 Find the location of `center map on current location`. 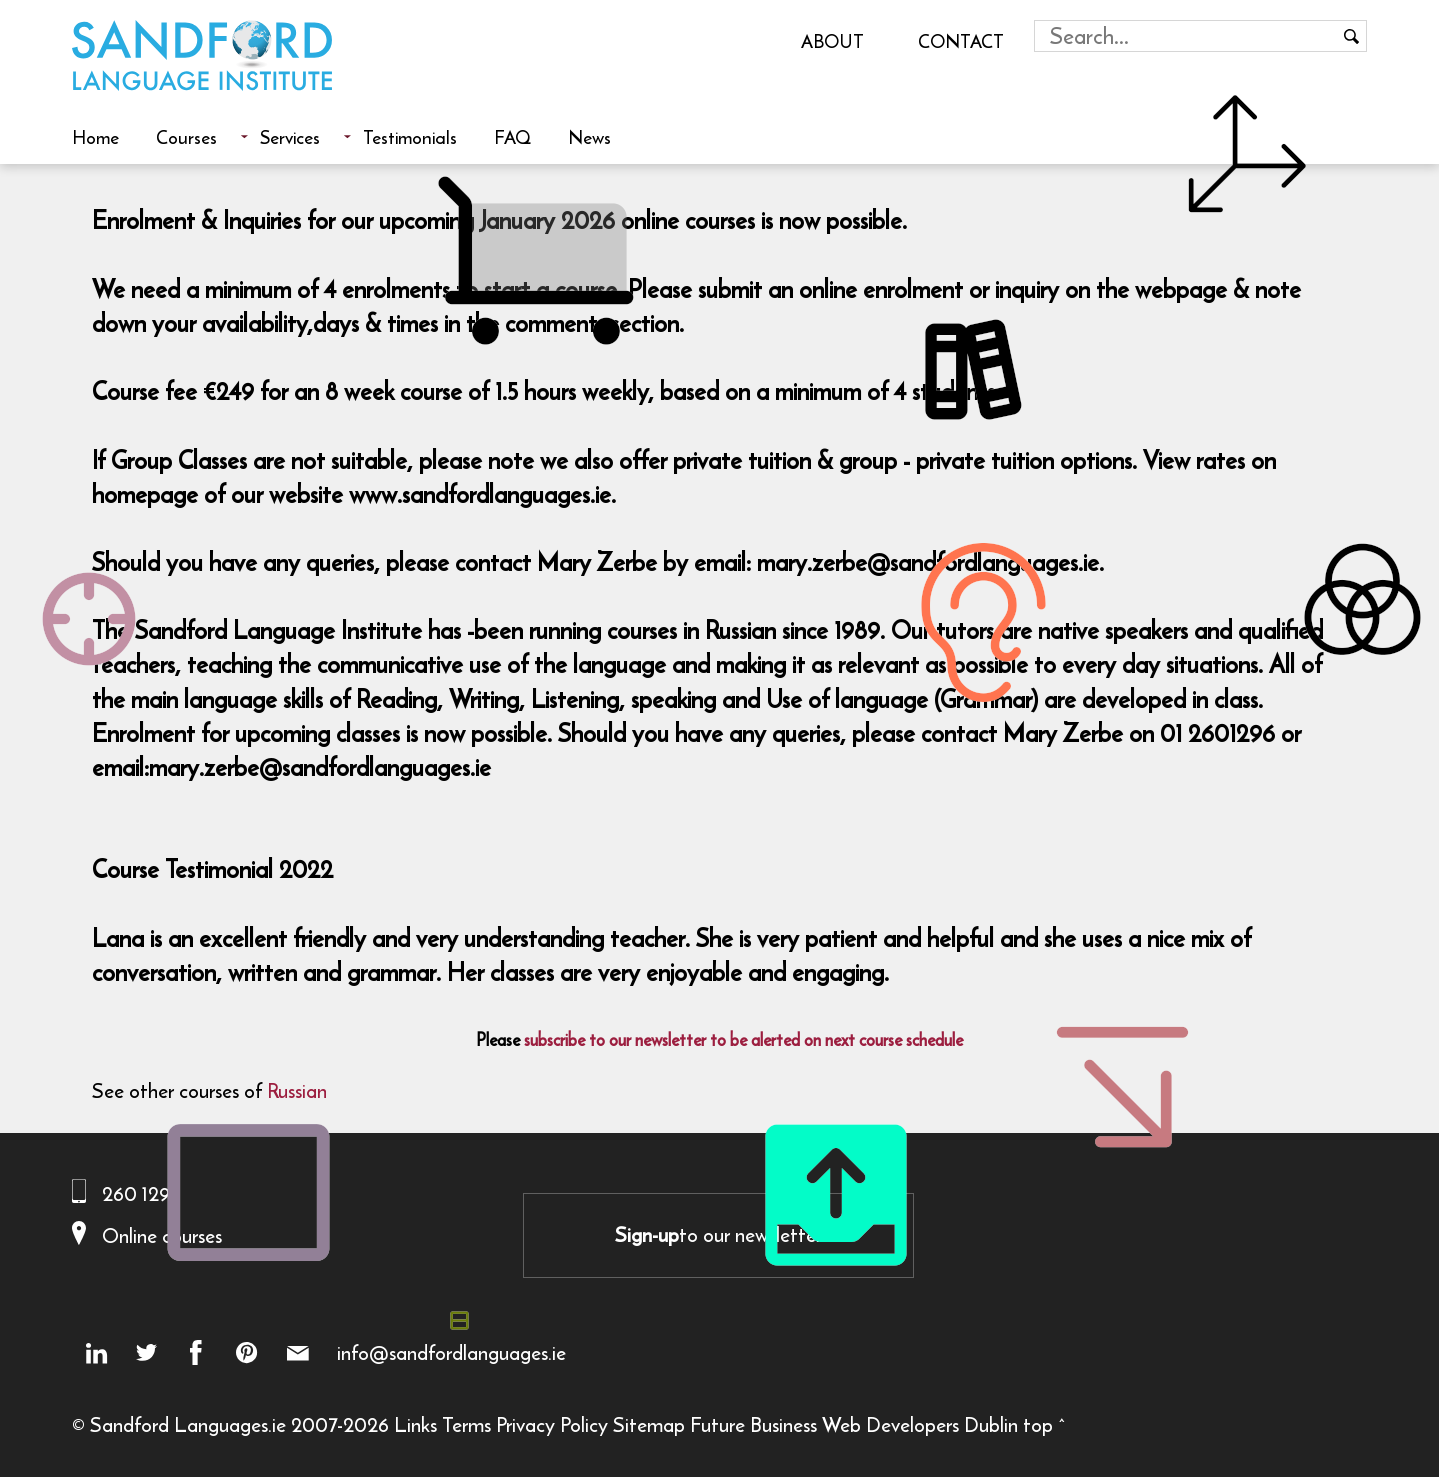

center map on current location is located at coordinates (89, 619).